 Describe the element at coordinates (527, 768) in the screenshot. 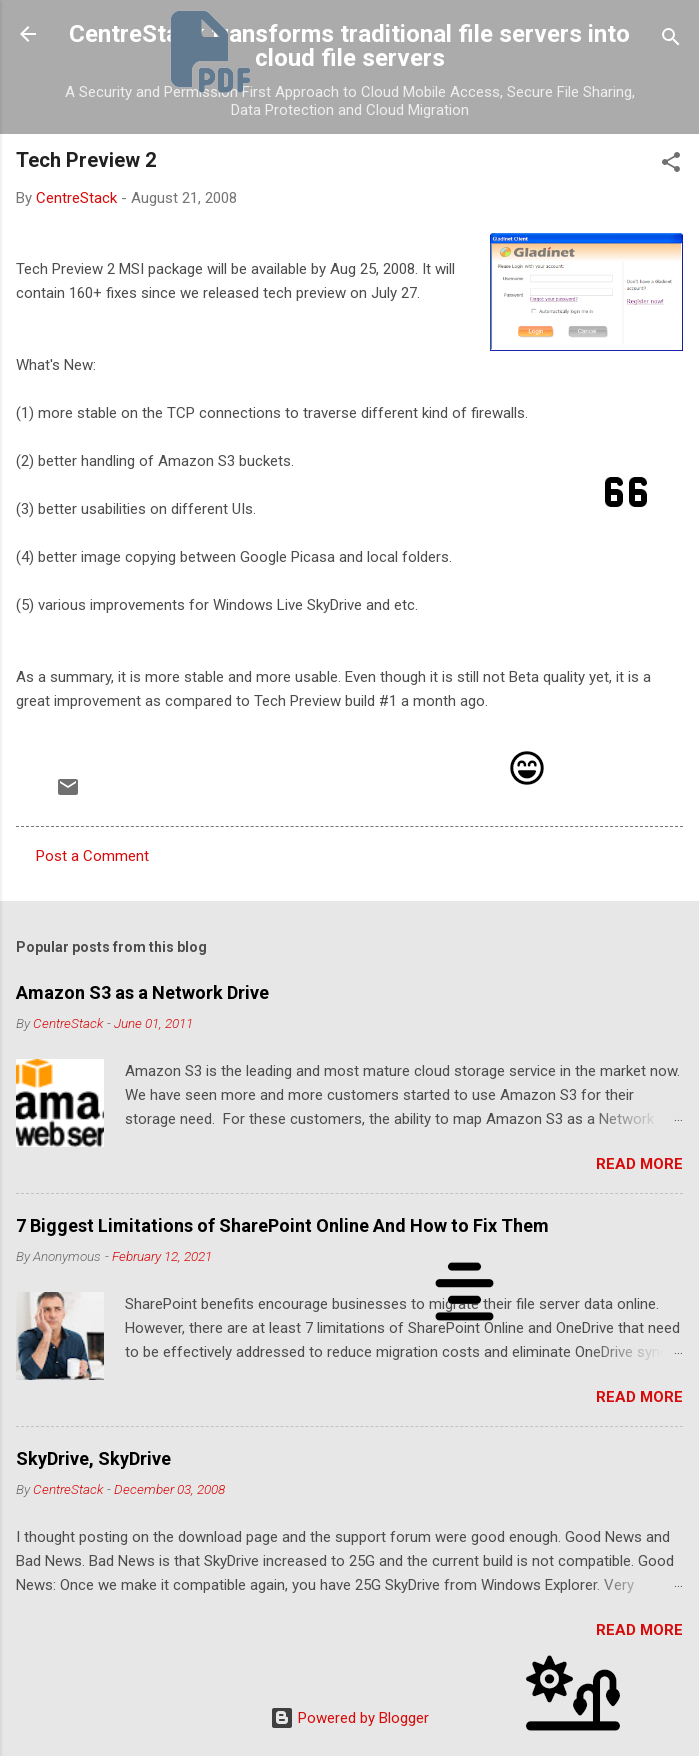

I see `react with a laughing emoji` at that location.